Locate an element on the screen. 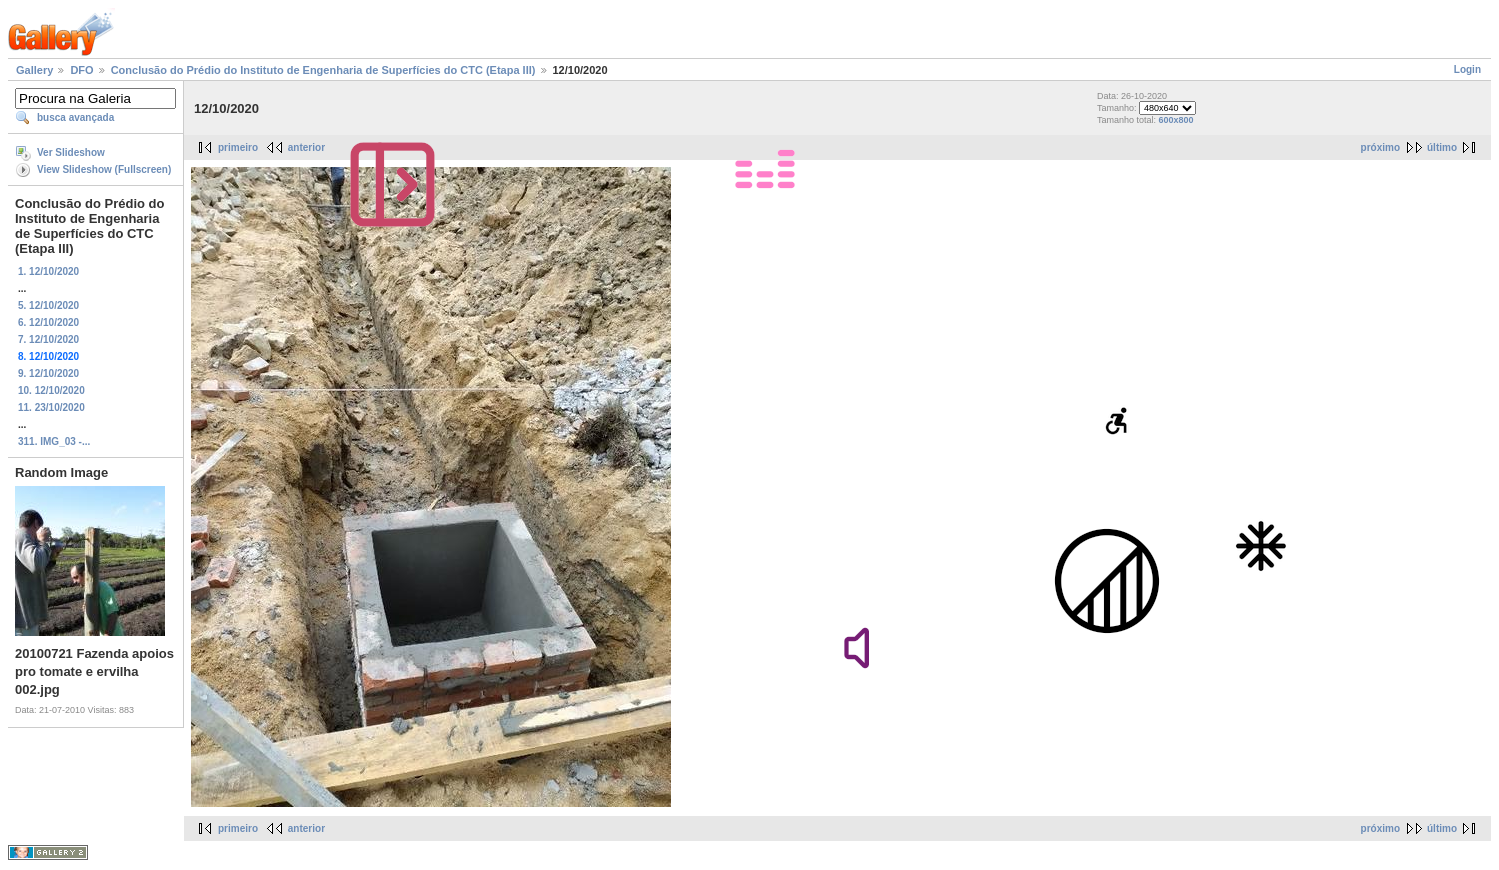 Image resolution: width=1499 pixels, height=870 pixels. indicates wheelchair accessibility available is located at coordinates (1115, 420).